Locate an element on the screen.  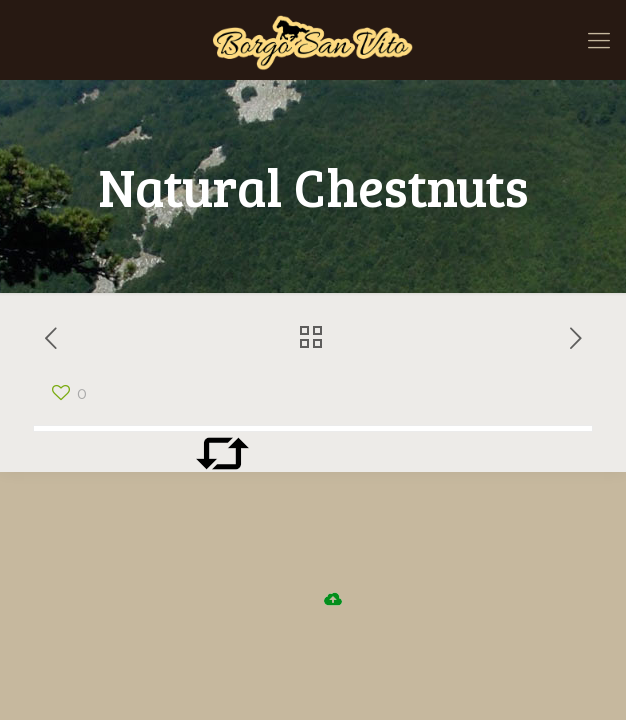
repost or share this content is located at coordinates (222, 453).